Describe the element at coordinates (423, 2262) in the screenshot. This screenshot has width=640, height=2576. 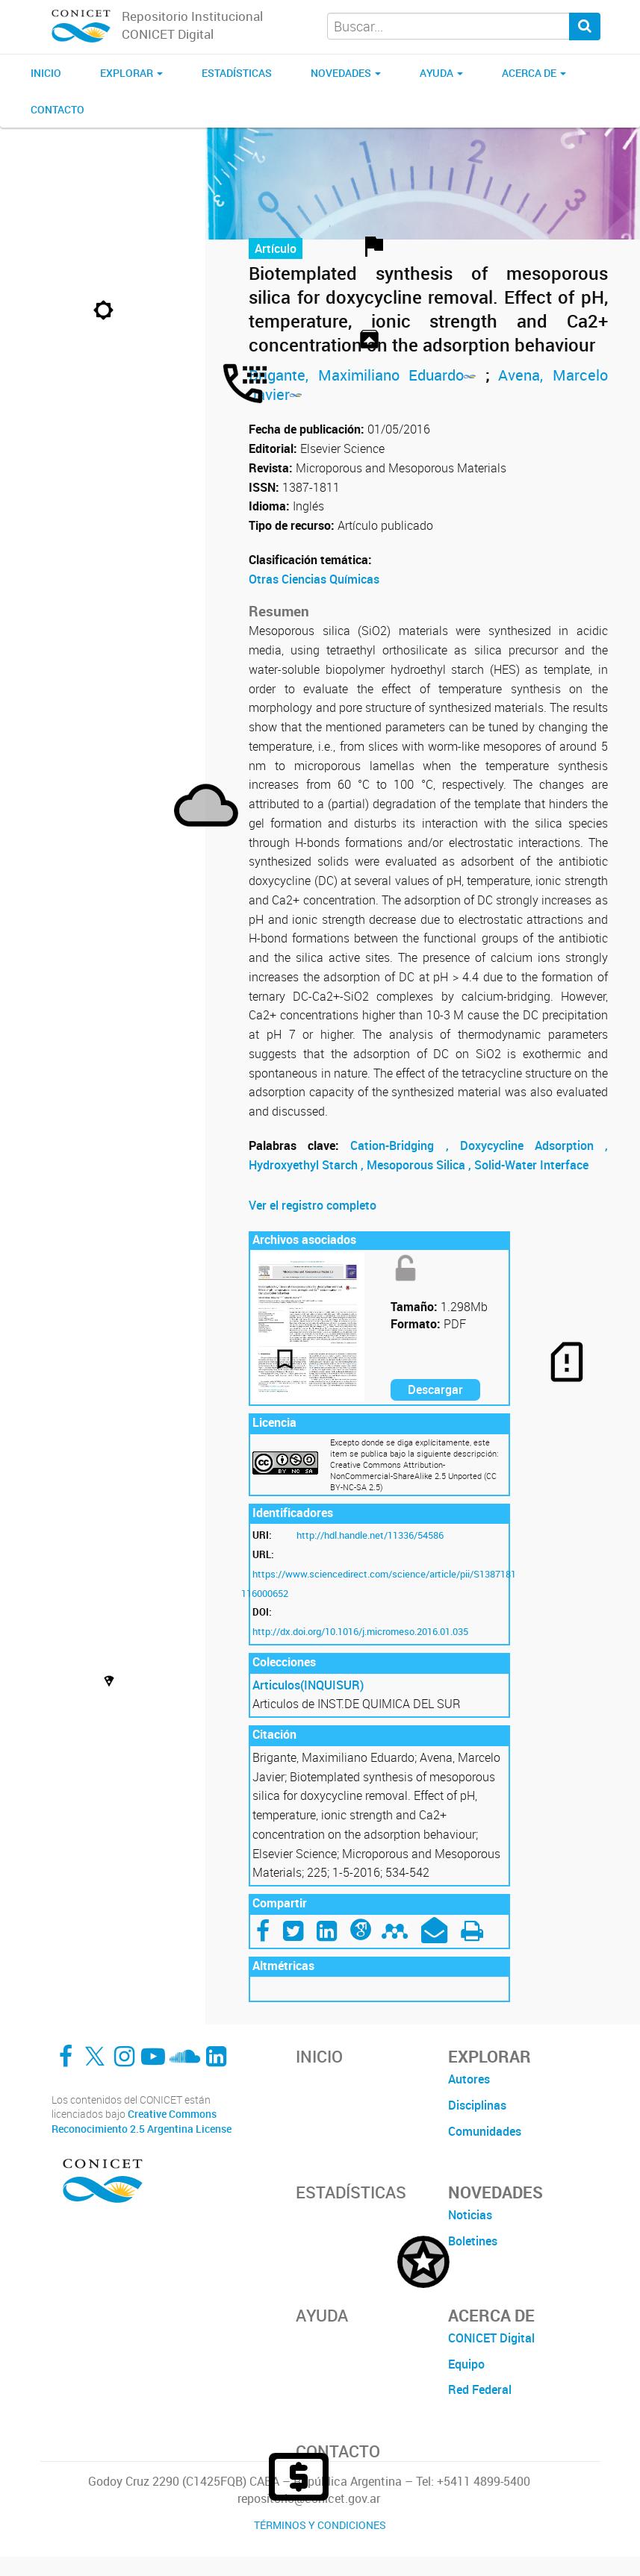
I see `view favorites or starred items` at that location.